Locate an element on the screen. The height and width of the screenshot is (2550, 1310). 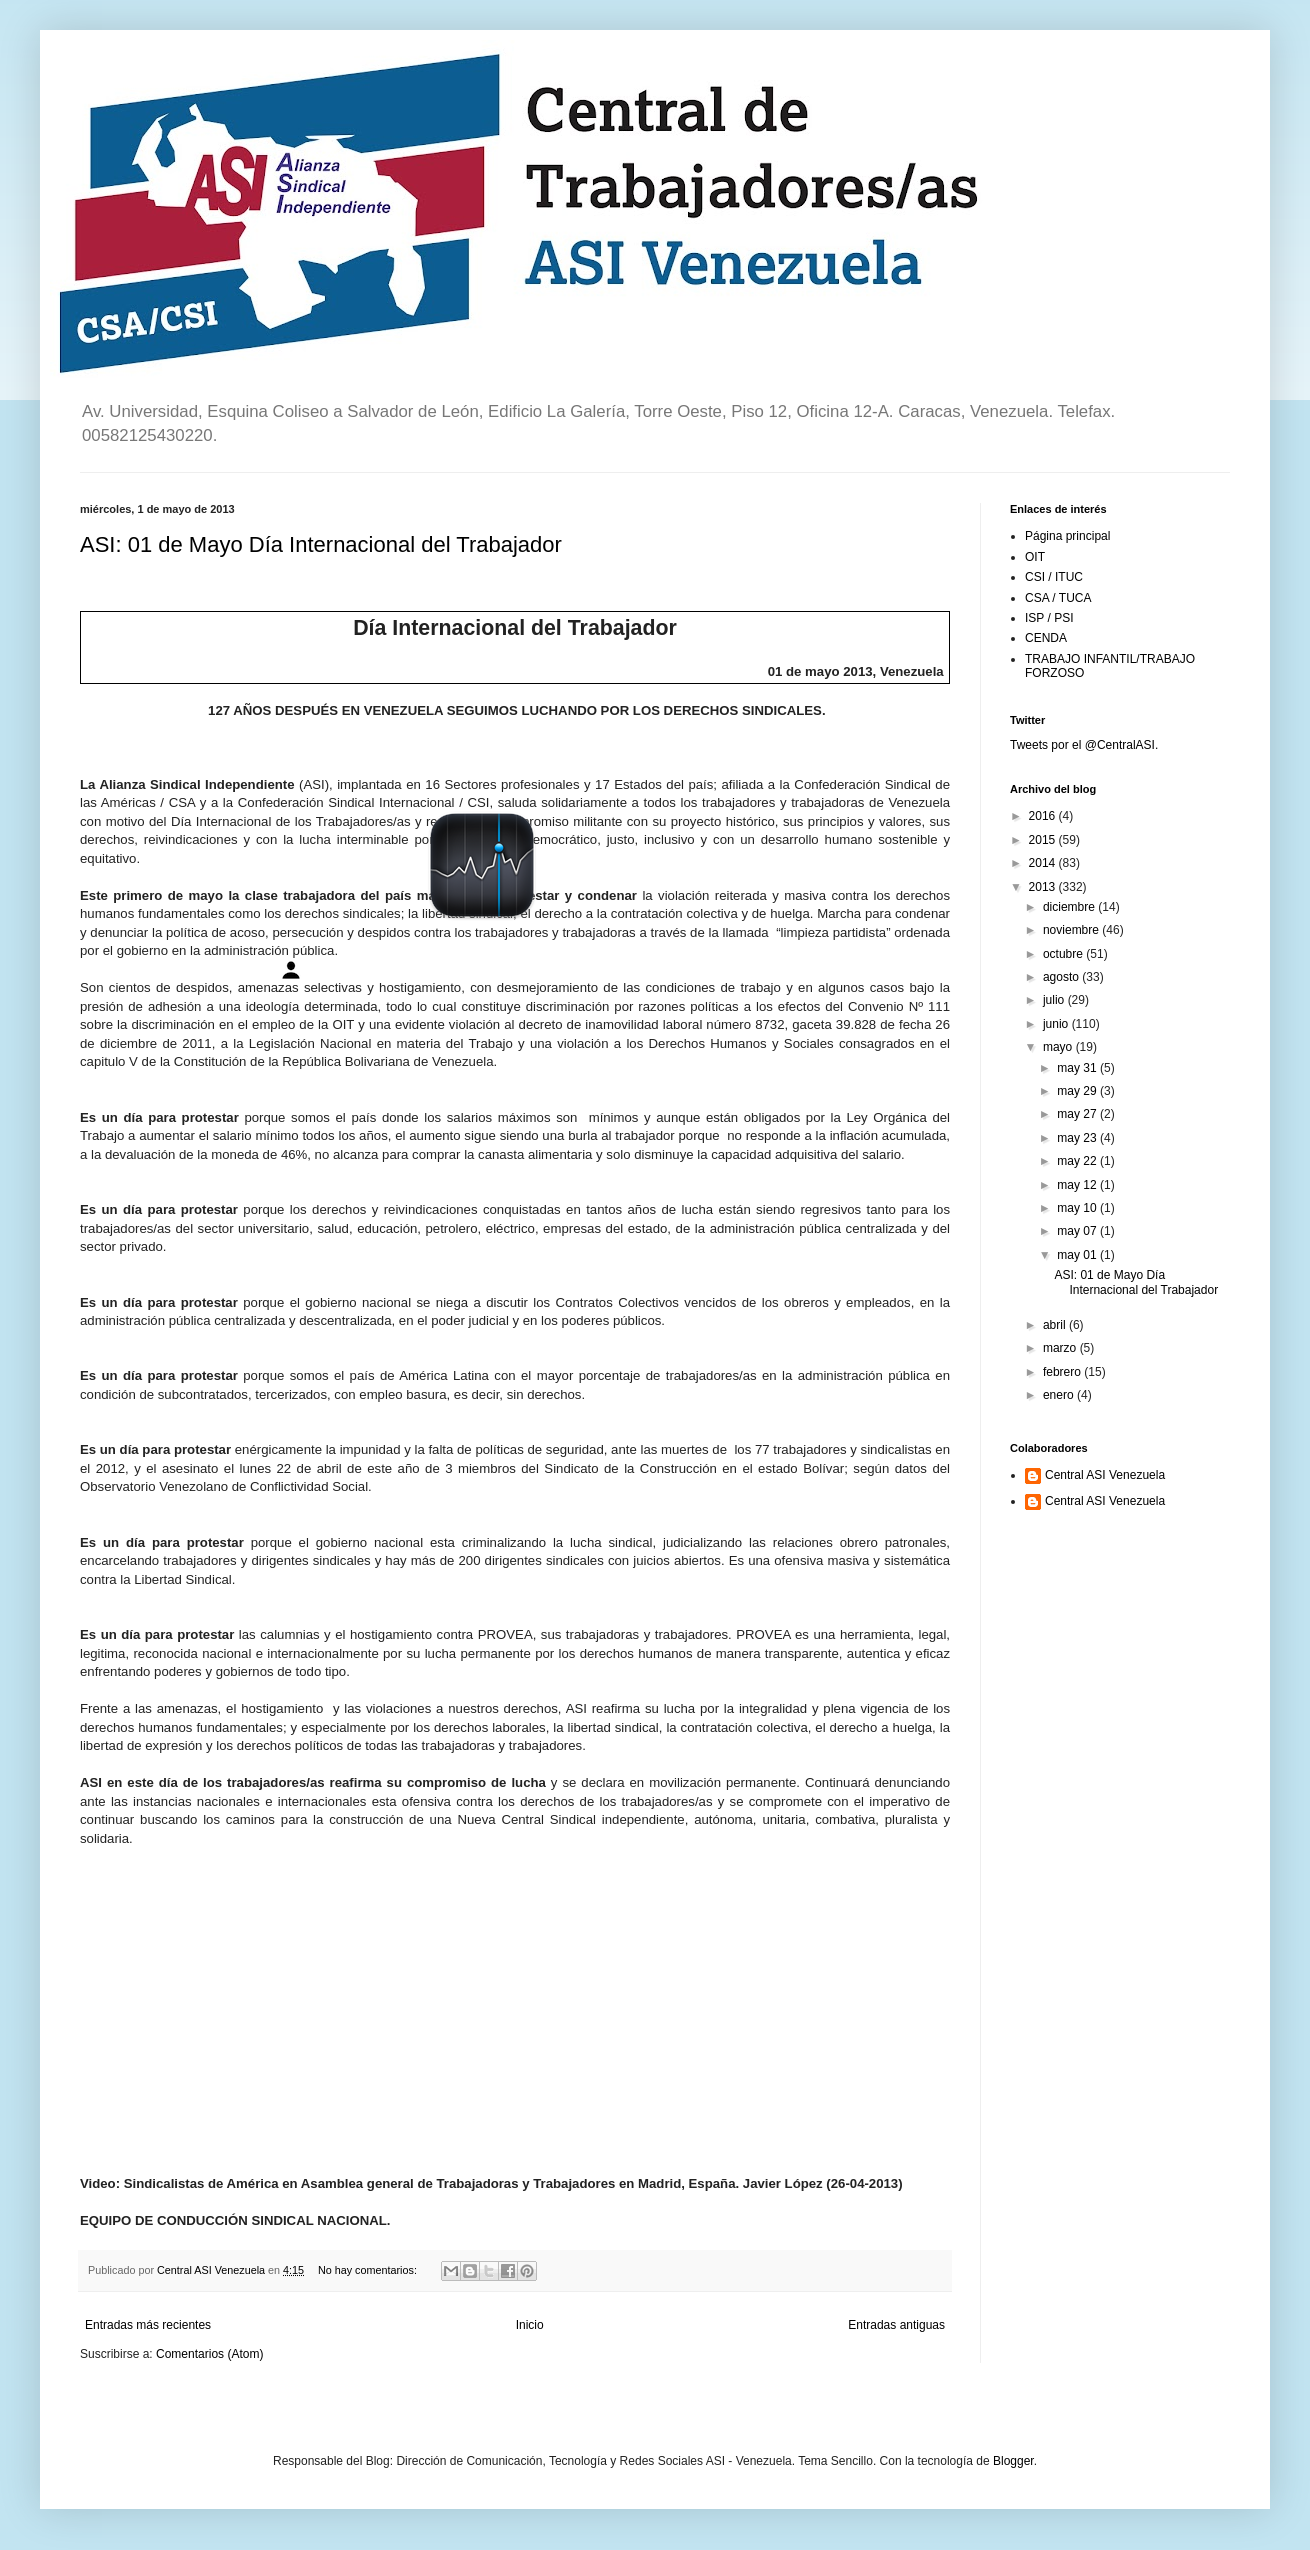
view user profile is located at coordinates (291, 970).